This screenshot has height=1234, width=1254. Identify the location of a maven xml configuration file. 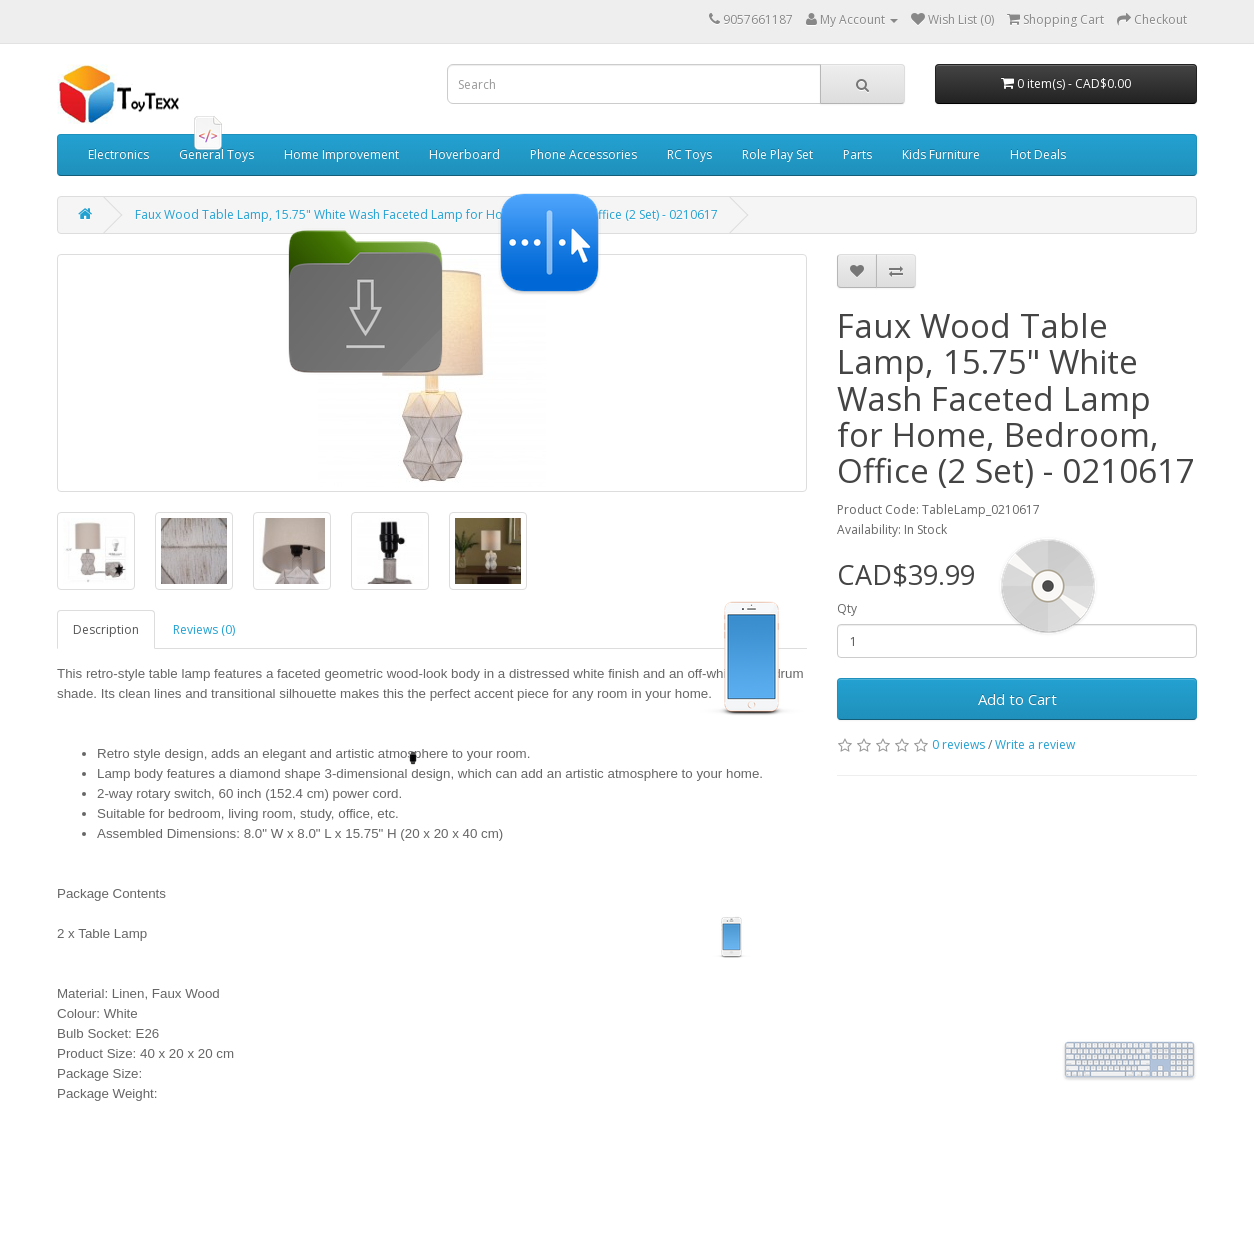
(208, 133).